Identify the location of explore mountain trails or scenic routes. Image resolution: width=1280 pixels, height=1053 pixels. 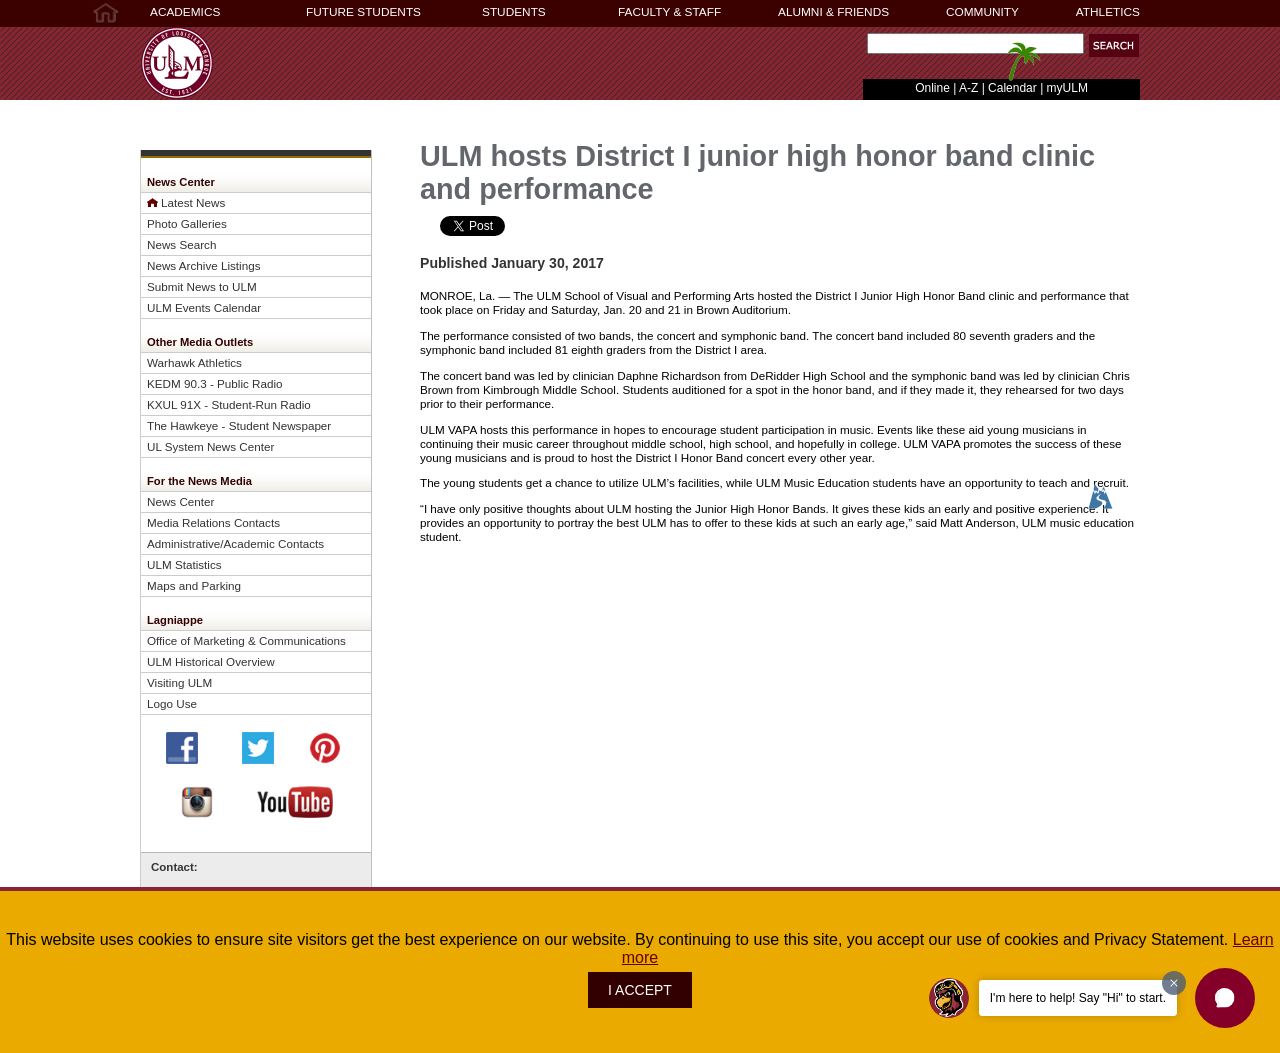
(1100, 496).